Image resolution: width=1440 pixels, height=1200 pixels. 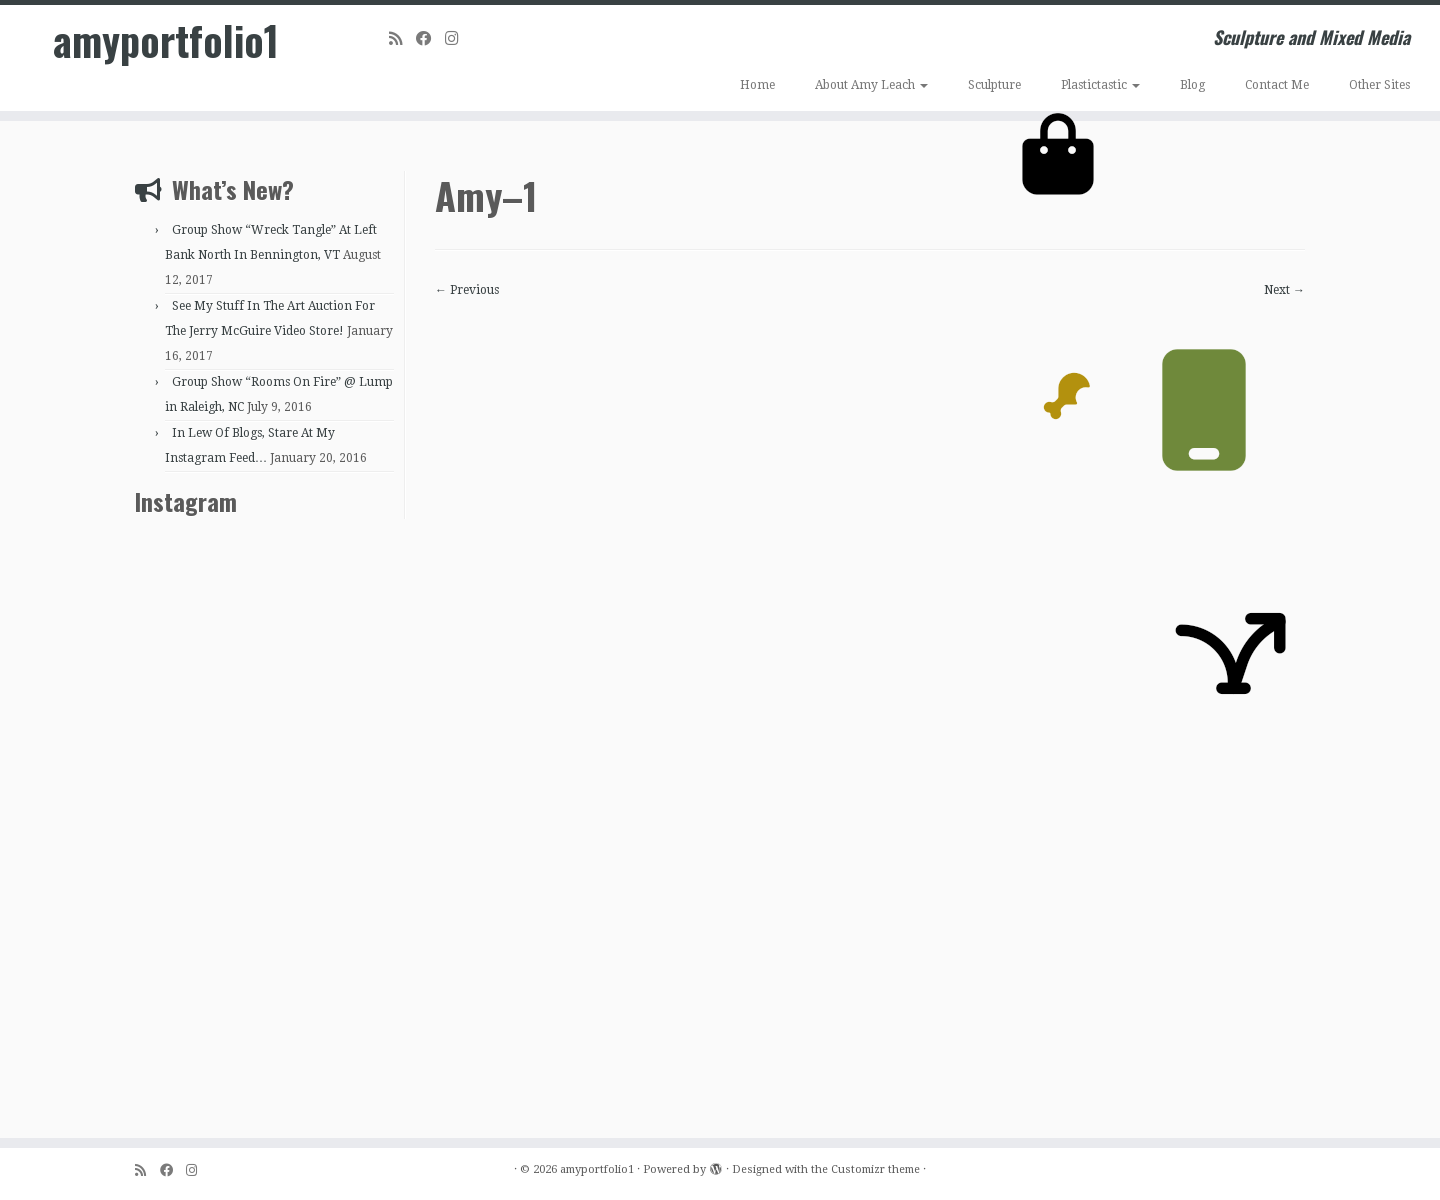 What do you see at coordinates (1204, 410) in the screenshot?
I see `call or contact via mobile phone` at bounding box center [1204, 410].